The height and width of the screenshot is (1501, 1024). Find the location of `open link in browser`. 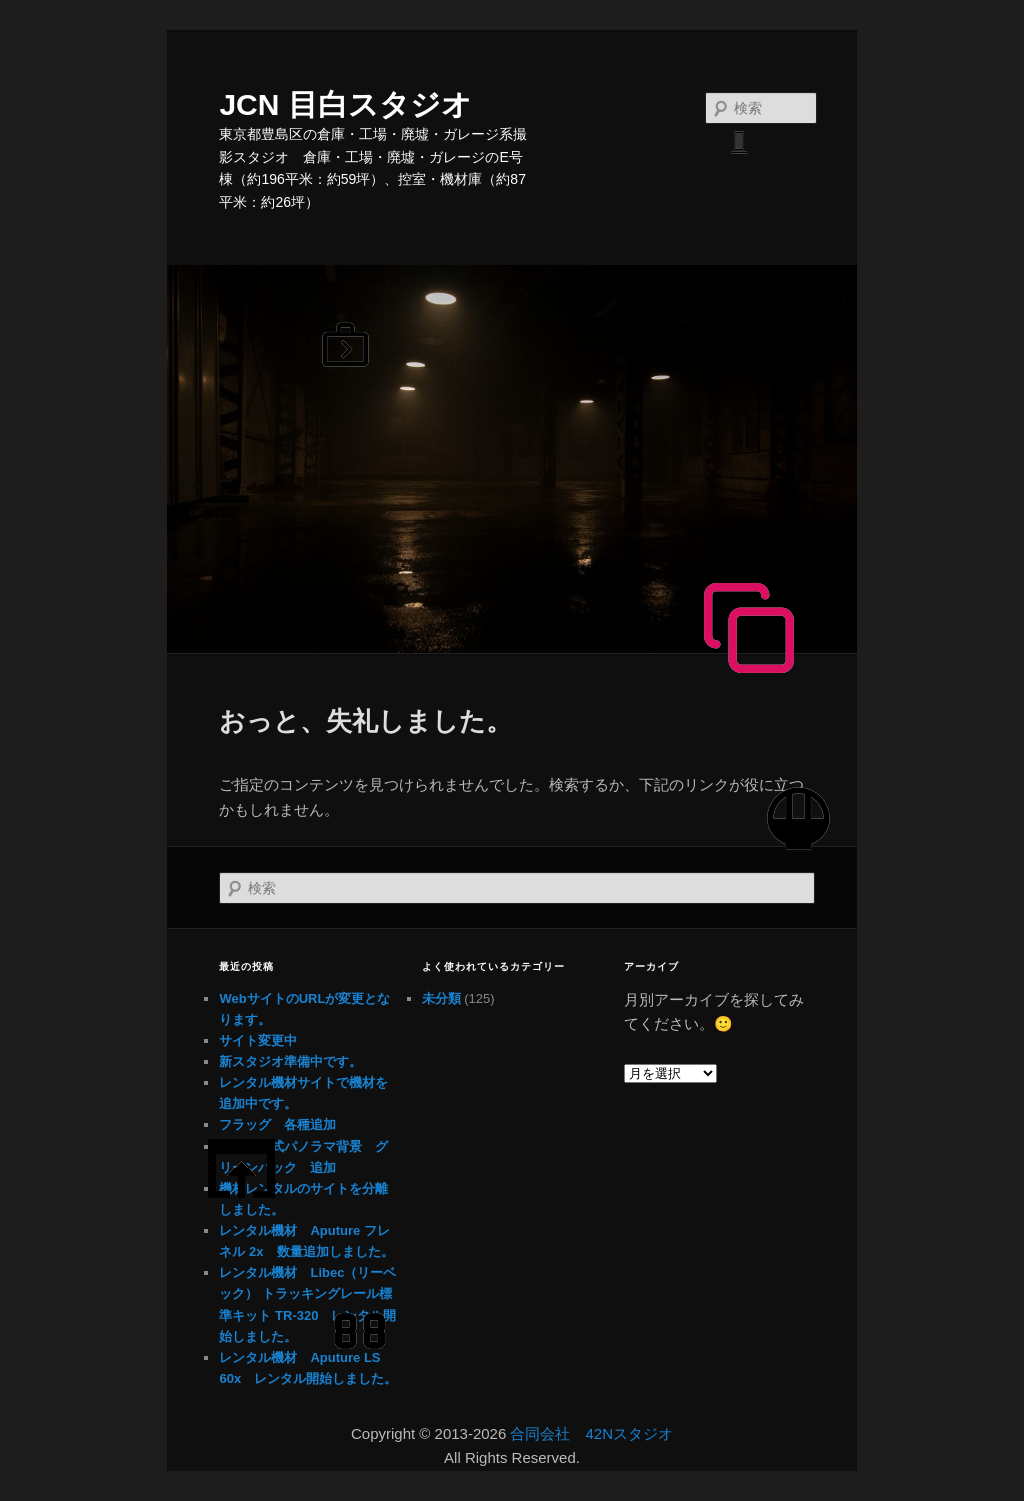

open link in browser is located at coordinates (241, 1168).